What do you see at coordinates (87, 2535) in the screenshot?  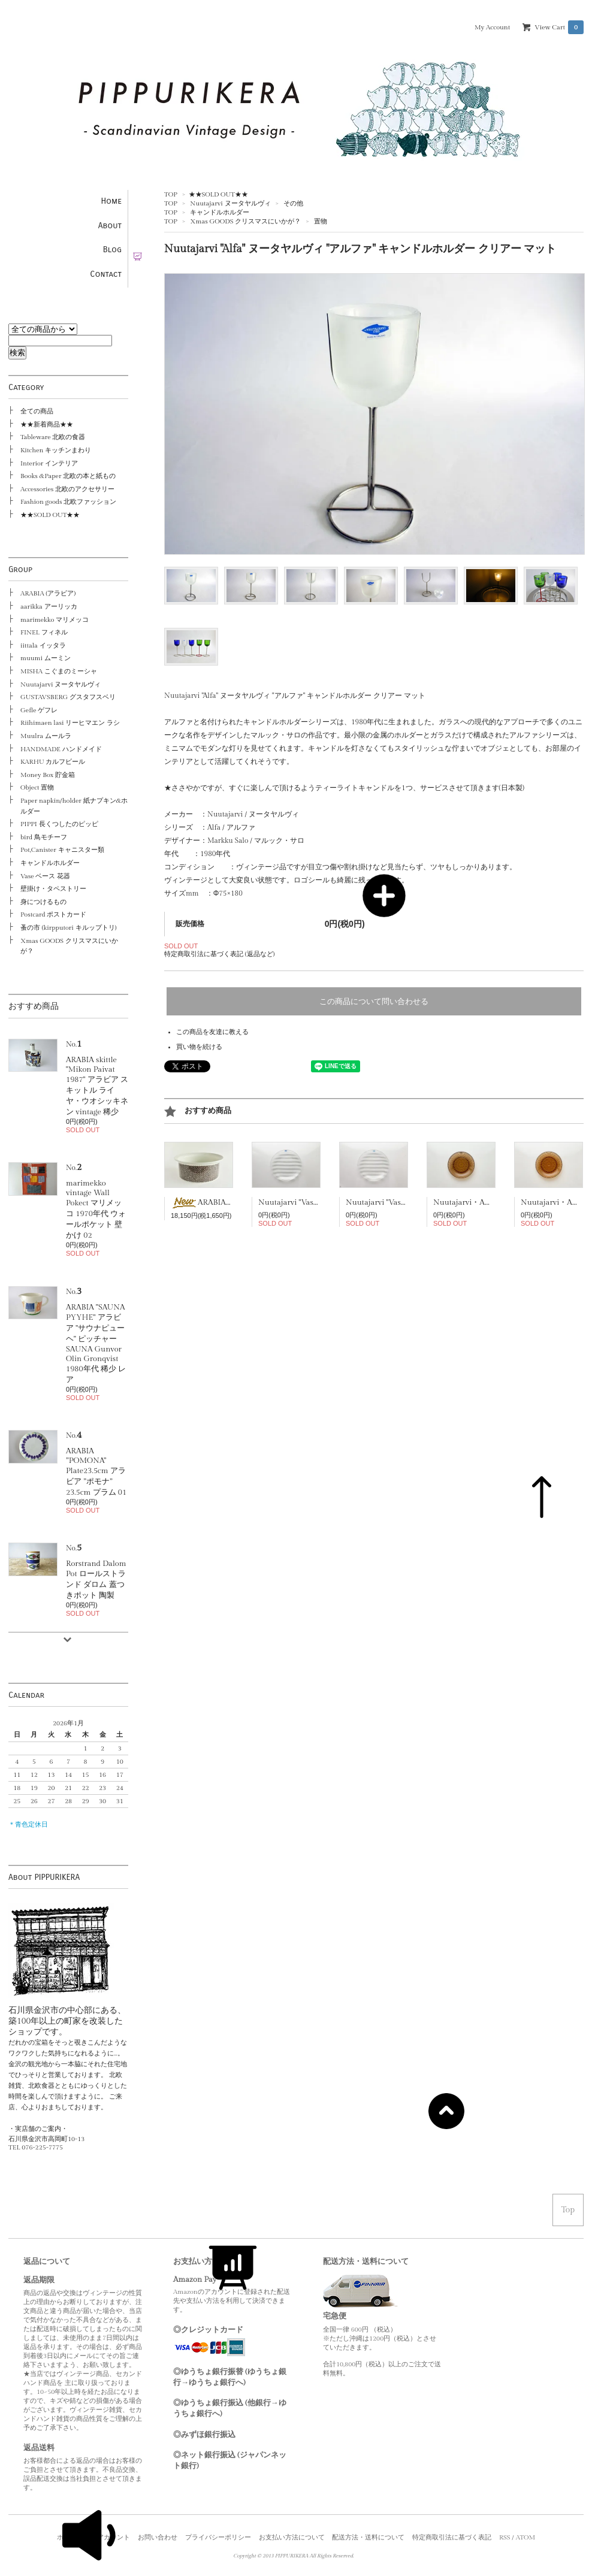 I see `decrease audio volume` at bounding box center [87, 2535].